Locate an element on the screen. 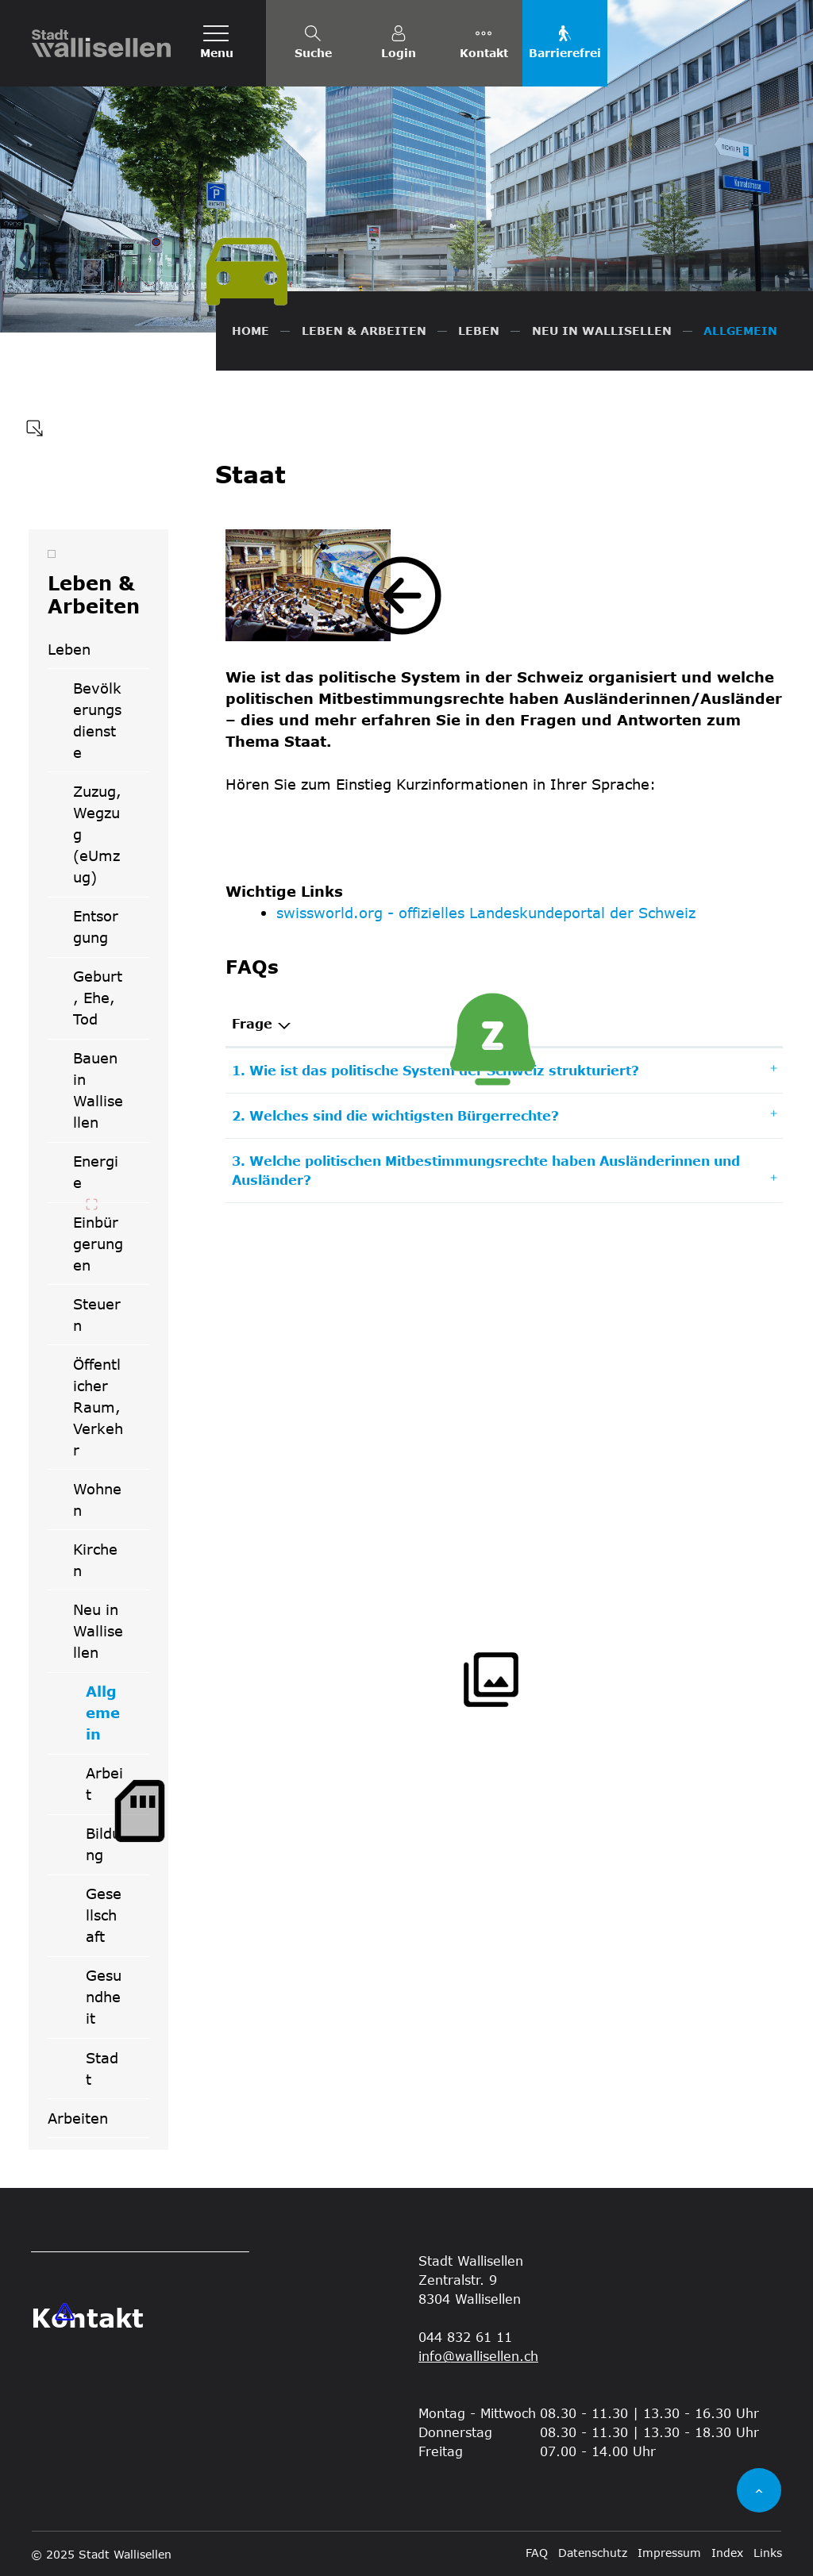 This screenshot has width=813, height=2576. scan a QR code or barcode is located at coordinates (91, 1204).